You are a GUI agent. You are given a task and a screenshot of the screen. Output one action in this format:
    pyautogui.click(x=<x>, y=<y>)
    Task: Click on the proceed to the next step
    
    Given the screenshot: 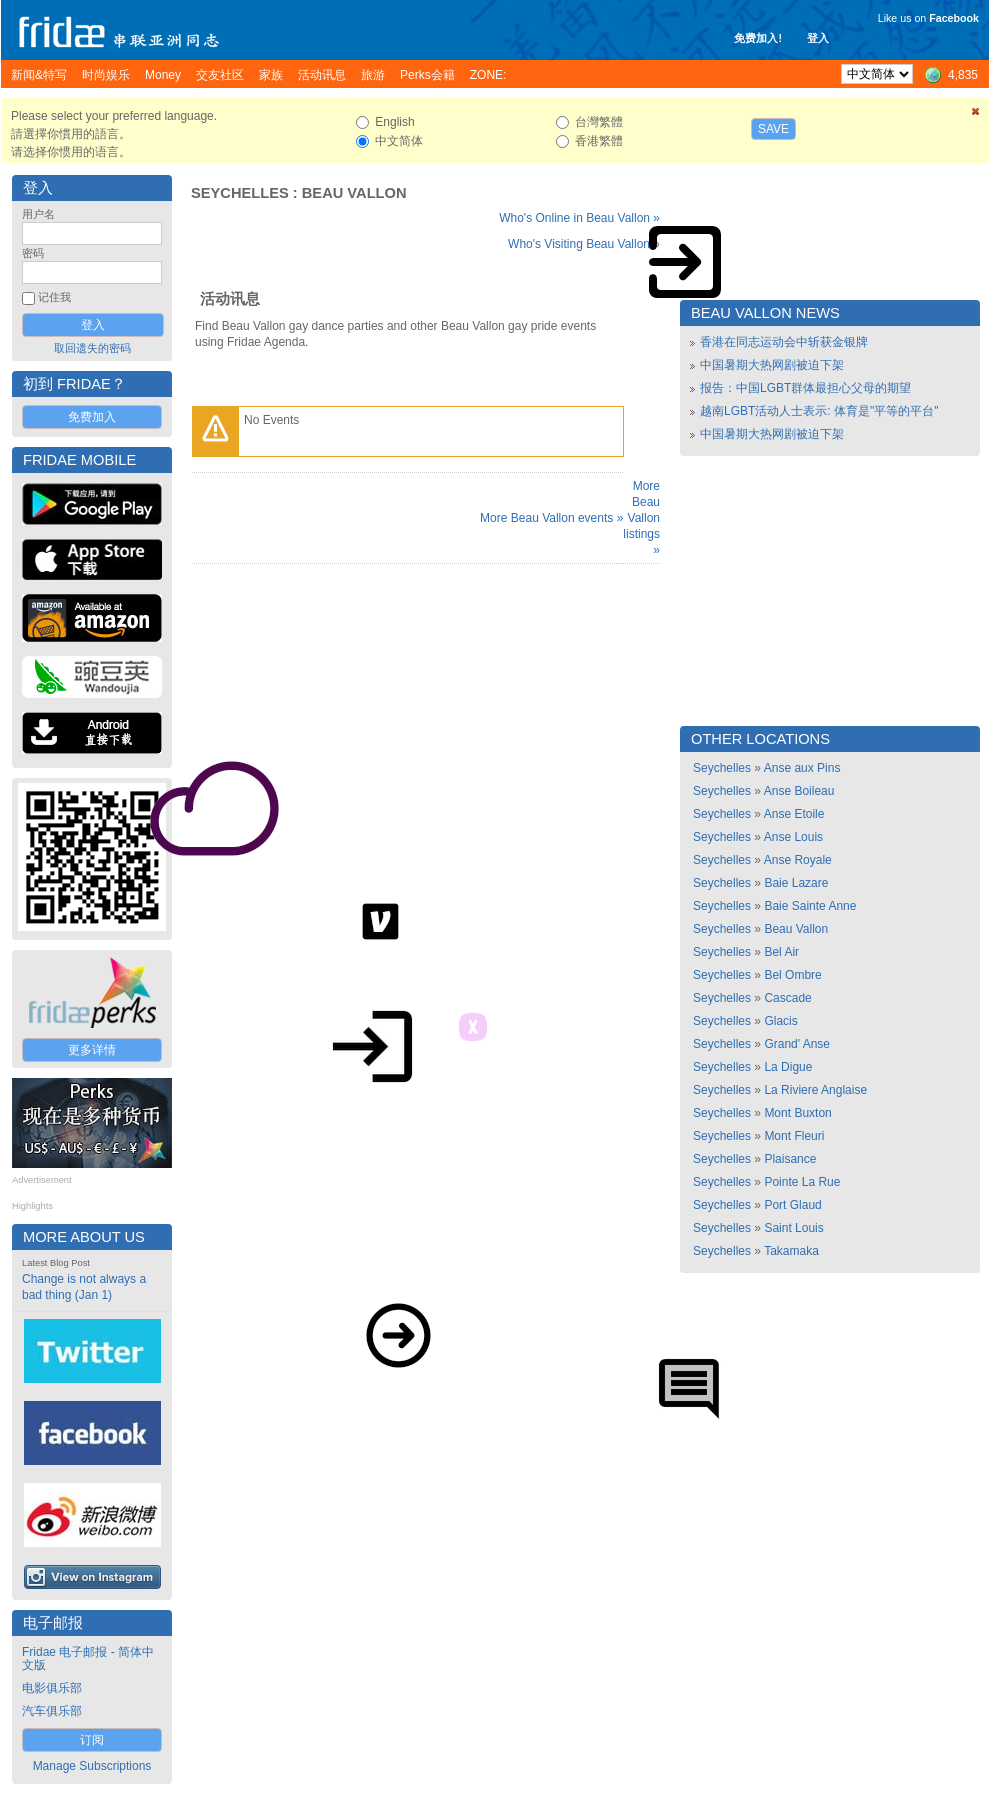 What is the action you would take?
    pyautogui.click(x=398, y=1335)
    